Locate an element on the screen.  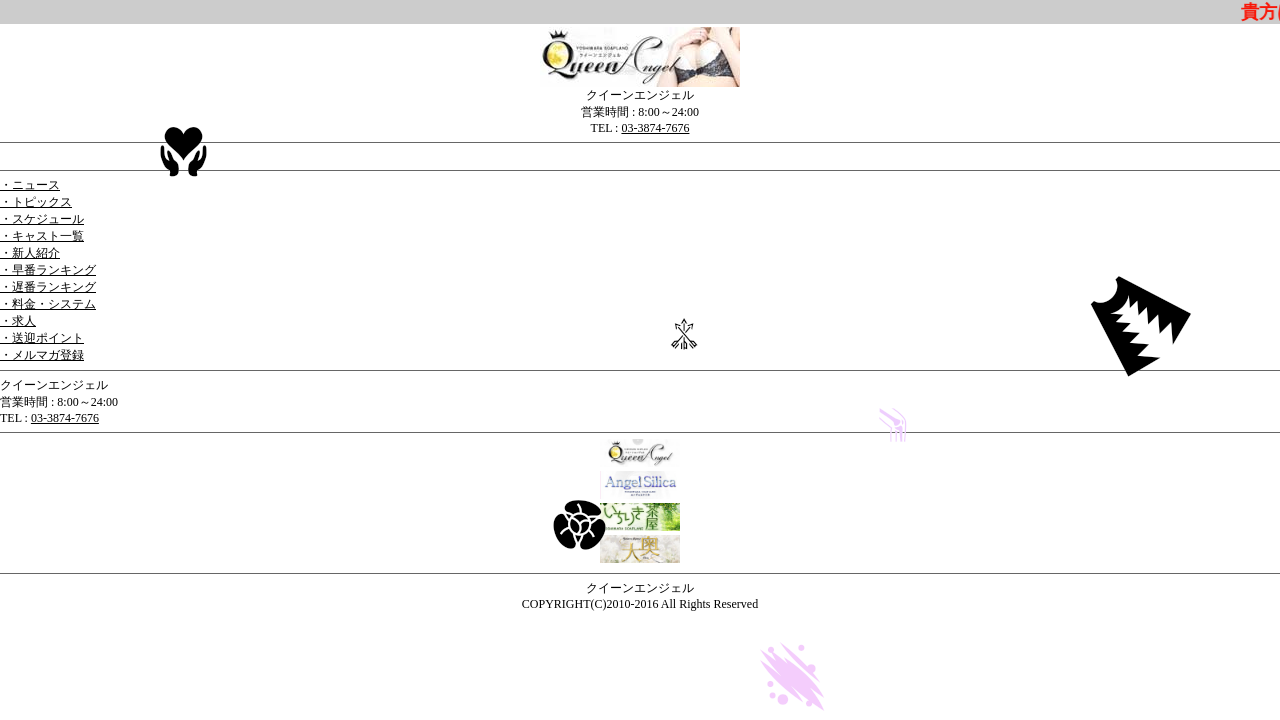
indicates speed or quick movement in a game is located at coordinates (794, 676).